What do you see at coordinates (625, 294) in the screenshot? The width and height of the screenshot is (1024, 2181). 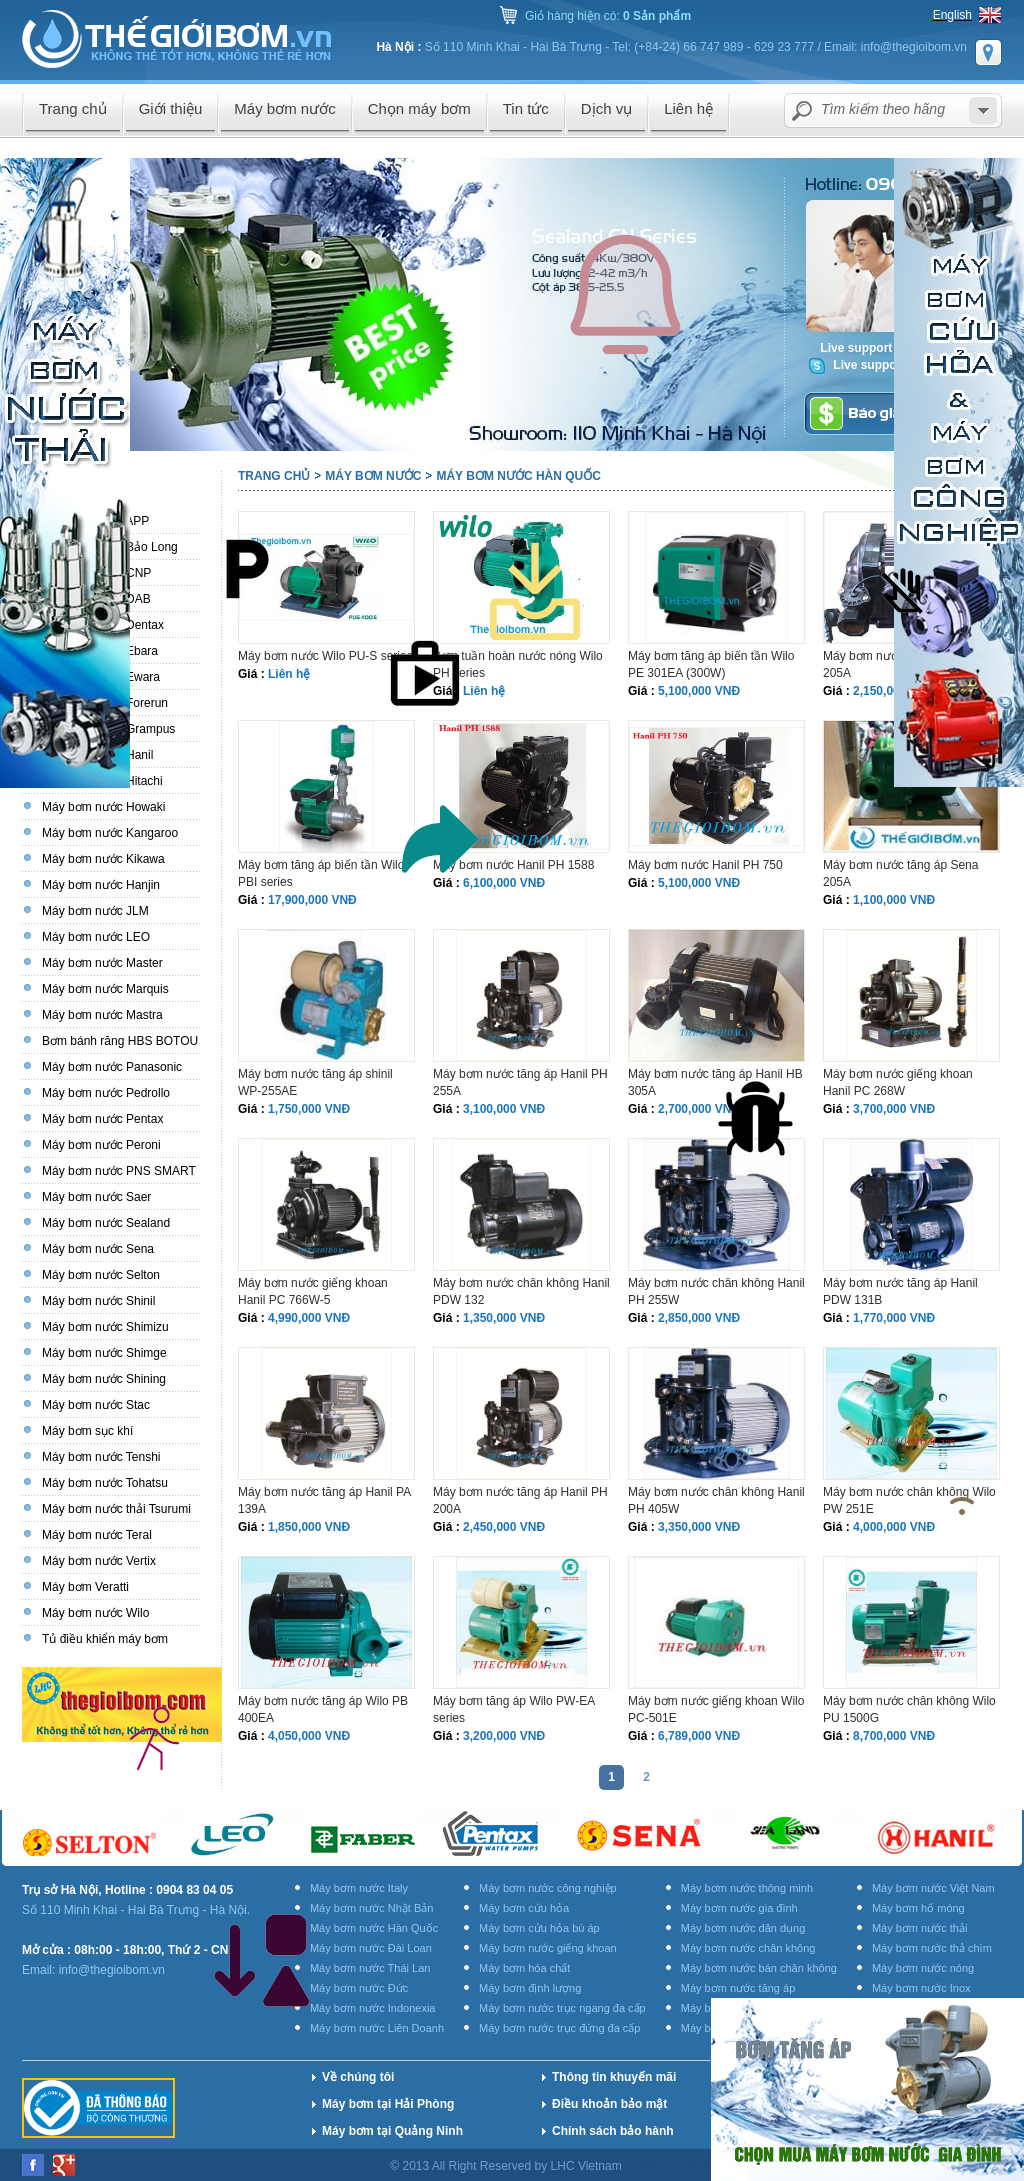 I see `view notifications` at bounding box center [625, 294].